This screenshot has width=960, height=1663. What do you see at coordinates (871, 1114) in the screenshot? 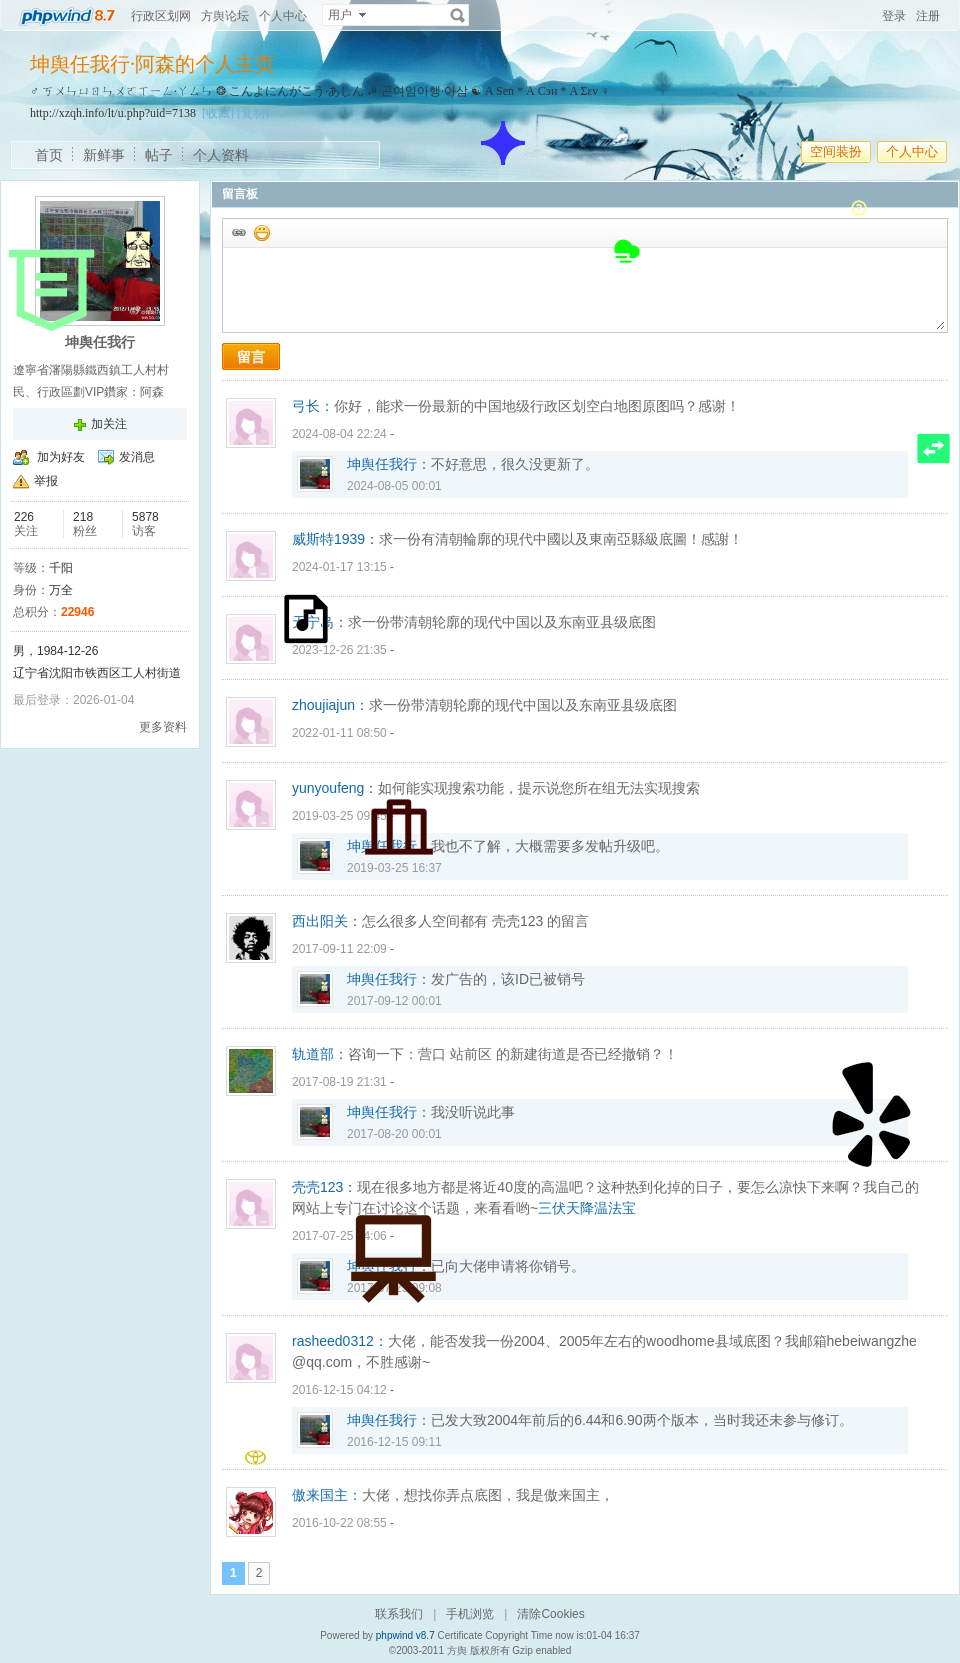
I see `open the yelp app` at bounding box center [871, 1114].